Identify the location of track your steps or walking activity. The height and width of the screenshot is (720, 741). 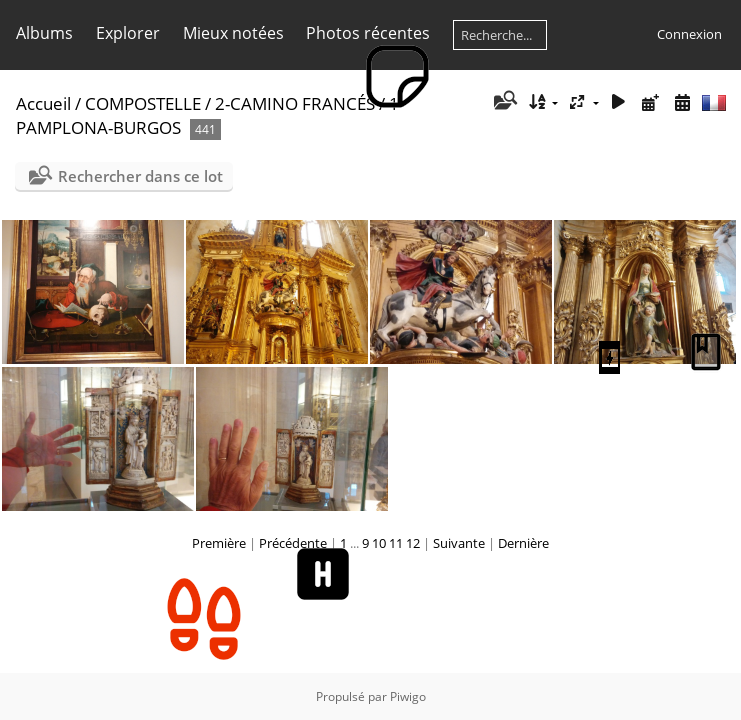
(204, 619).